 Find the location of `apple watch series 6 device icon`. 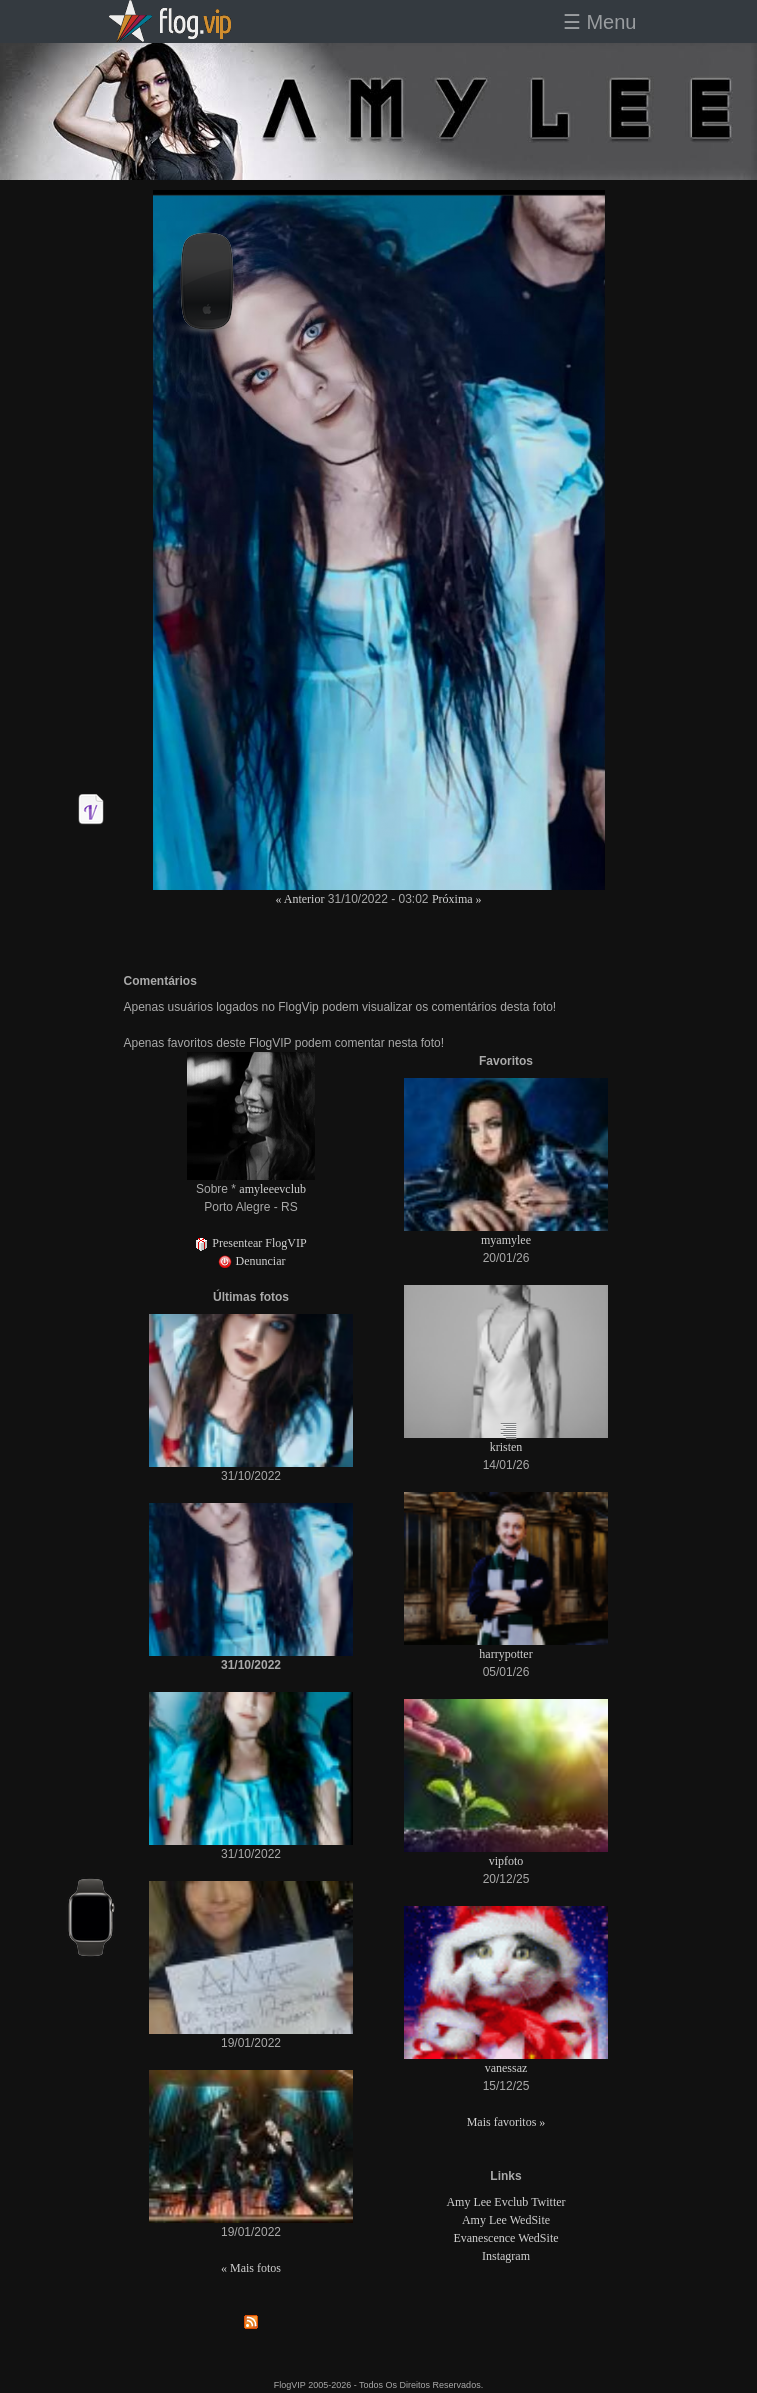

apple watch series 6 device icon is located at coordinates (90, 1917).